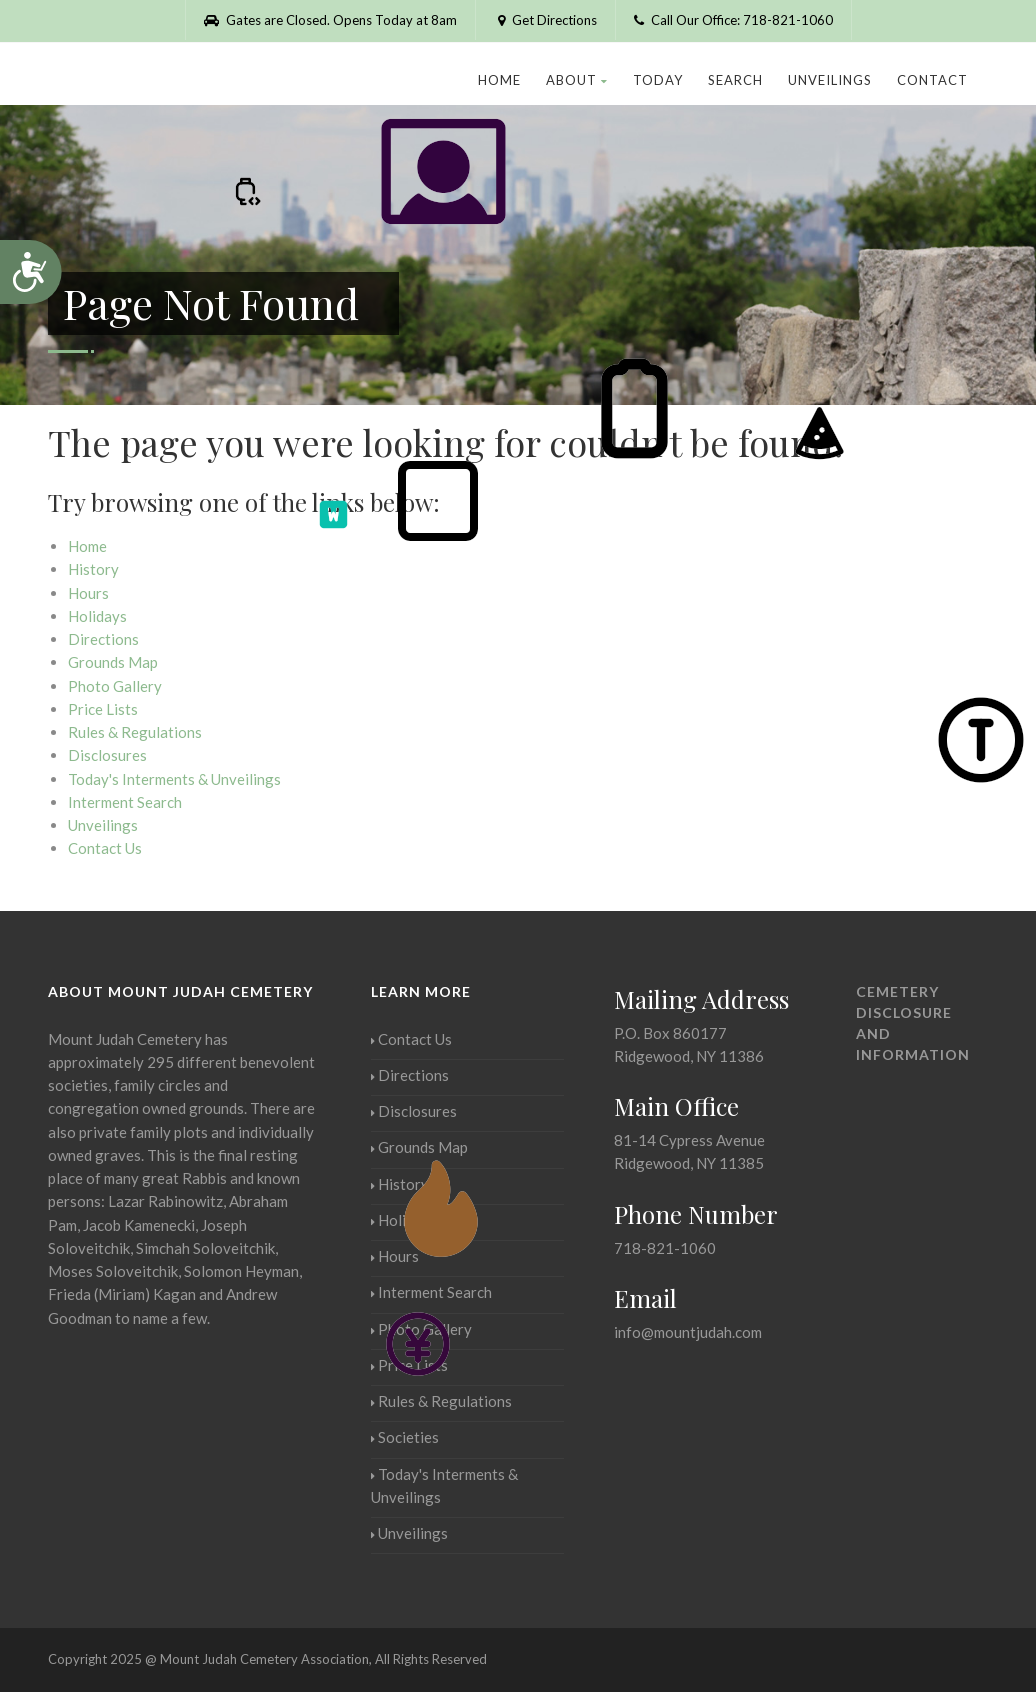 The height and width of the screenshot is (1692, 1036). I want to click on access developer tools for smartwatch, so click(245, 191).